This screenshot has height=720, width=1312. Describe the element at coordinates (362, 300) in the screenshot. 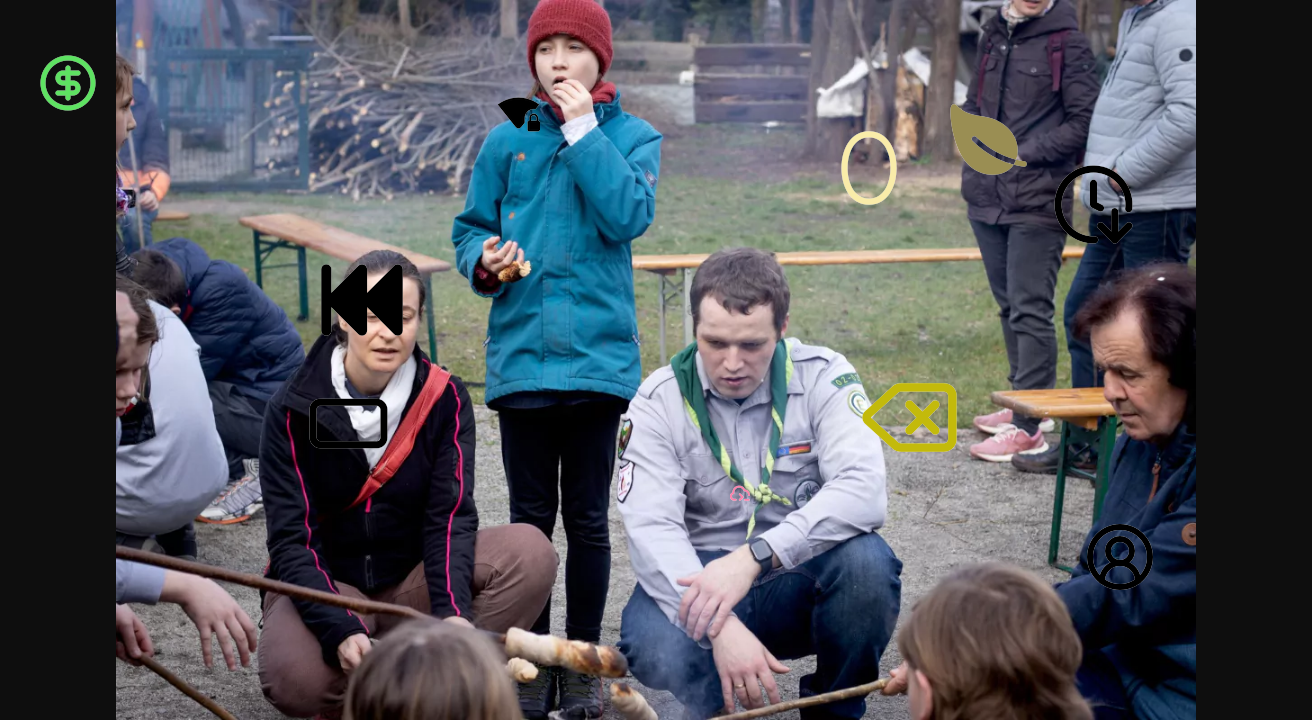

I see `skip to previous track` at that location.